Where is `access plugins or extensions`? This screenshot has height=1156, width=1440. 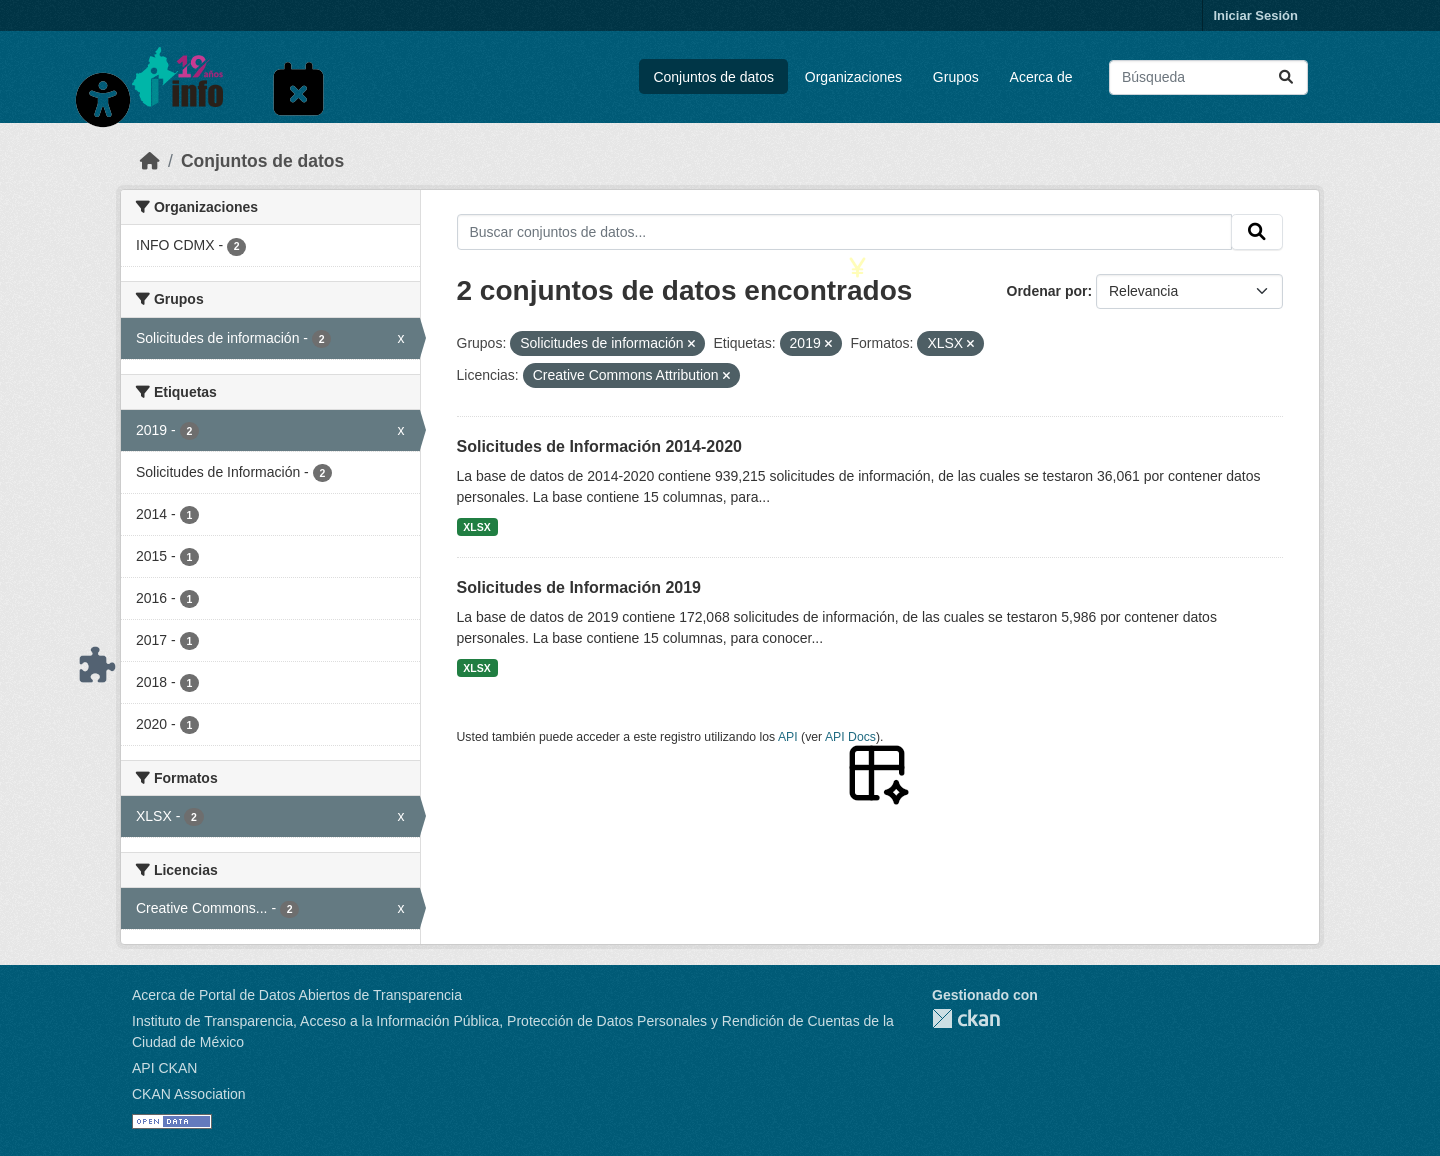 access plugins or extensions is located at coordinates (97, 664).